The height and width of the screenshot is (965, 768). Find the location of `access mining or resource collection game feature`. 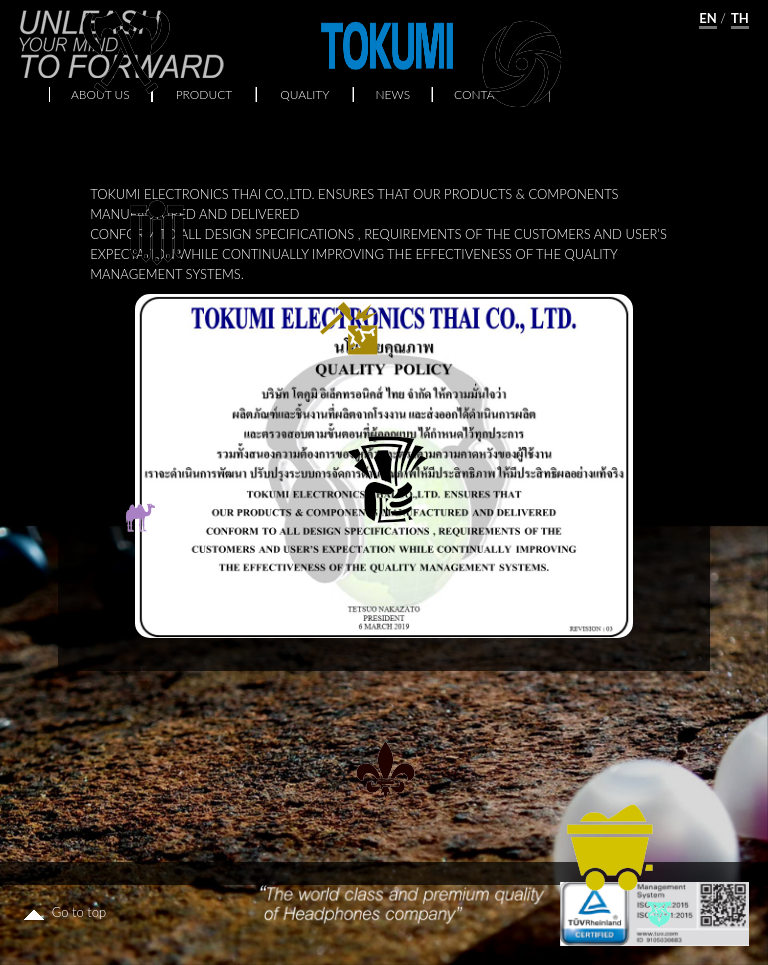

access mining or resource collection game feature is located at coordinates (611, 844).